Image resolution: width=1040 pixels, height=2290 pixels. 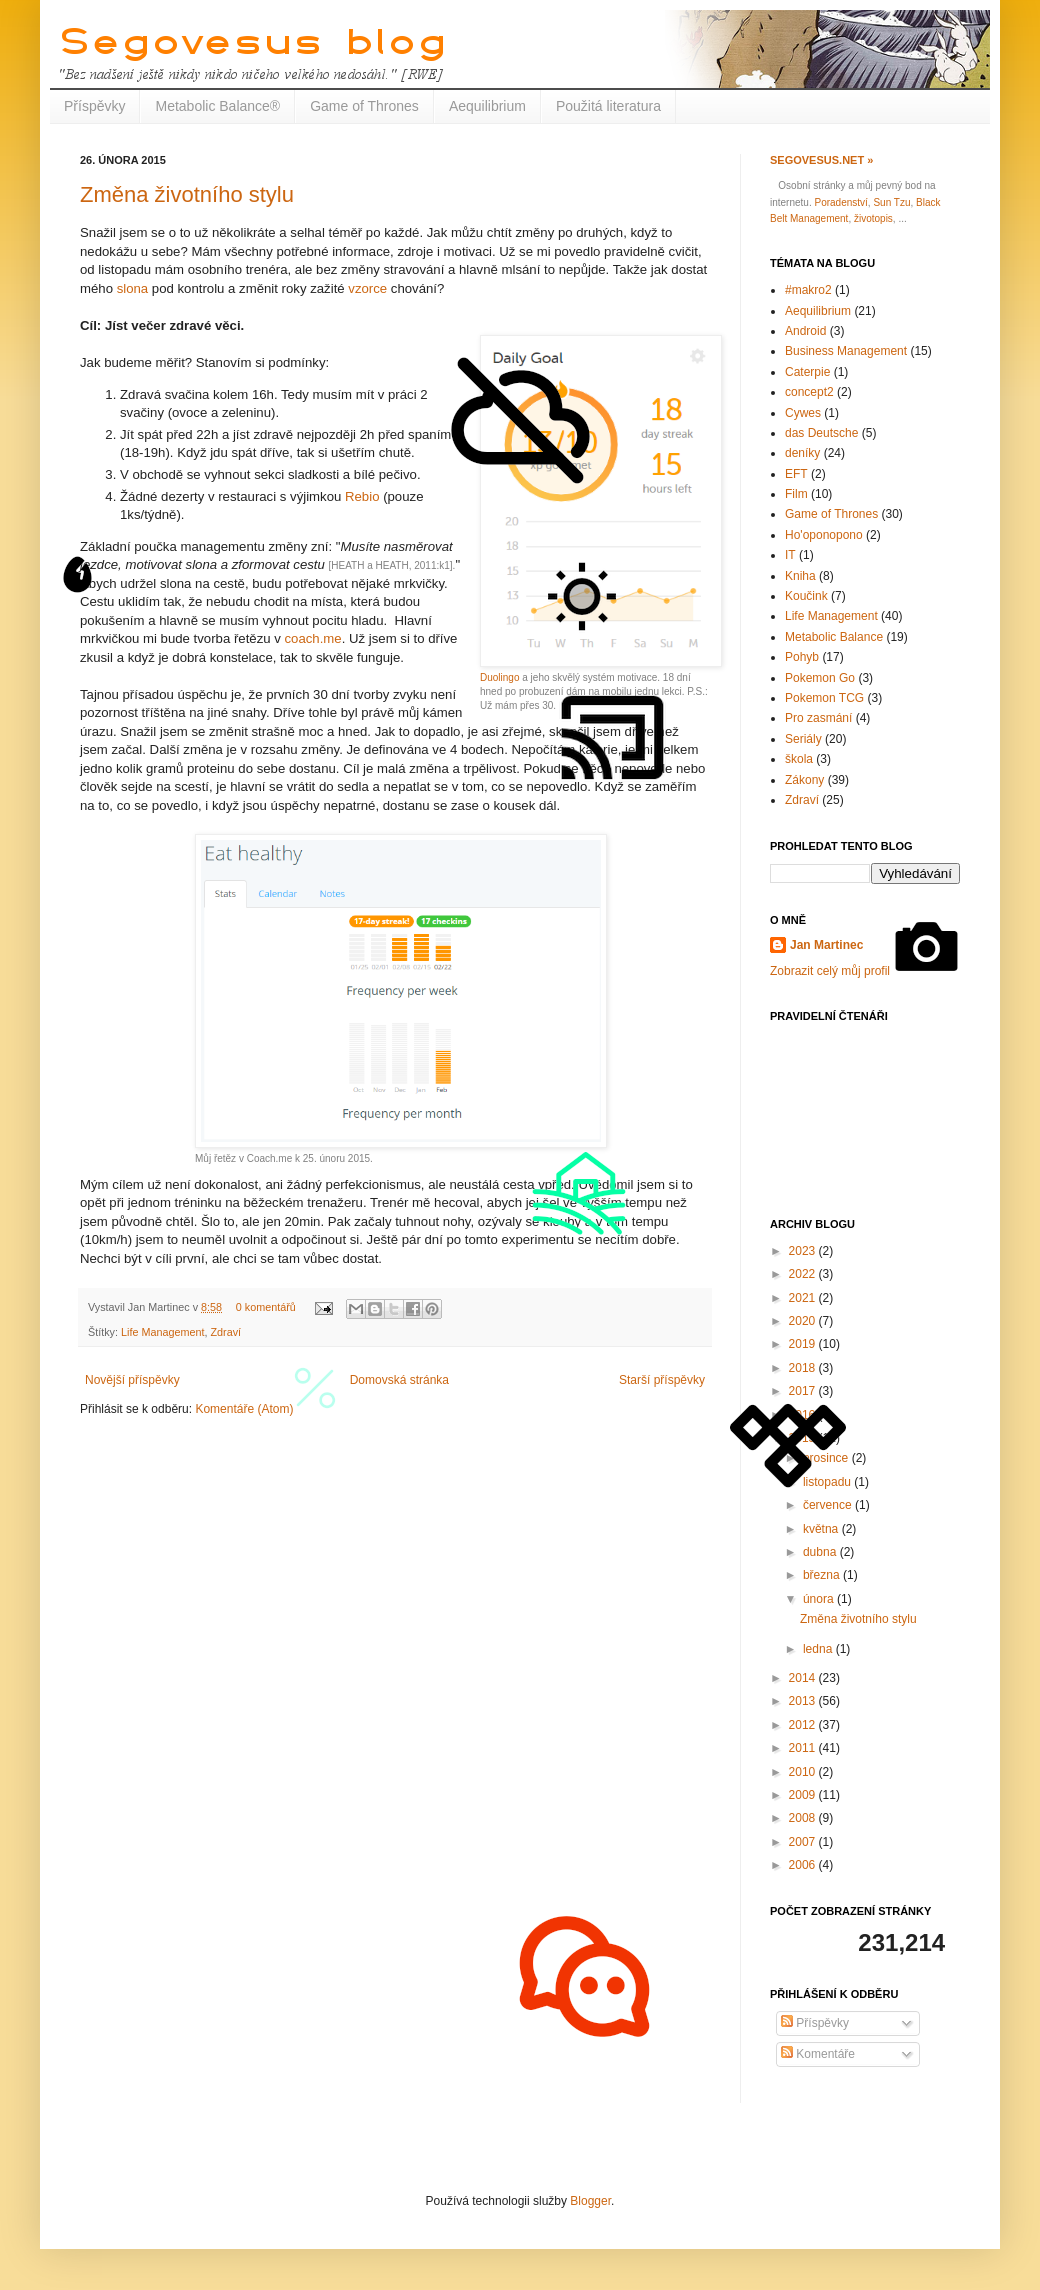 I want to click on access farm or agricultural settings, so click(x=579, y=1195).